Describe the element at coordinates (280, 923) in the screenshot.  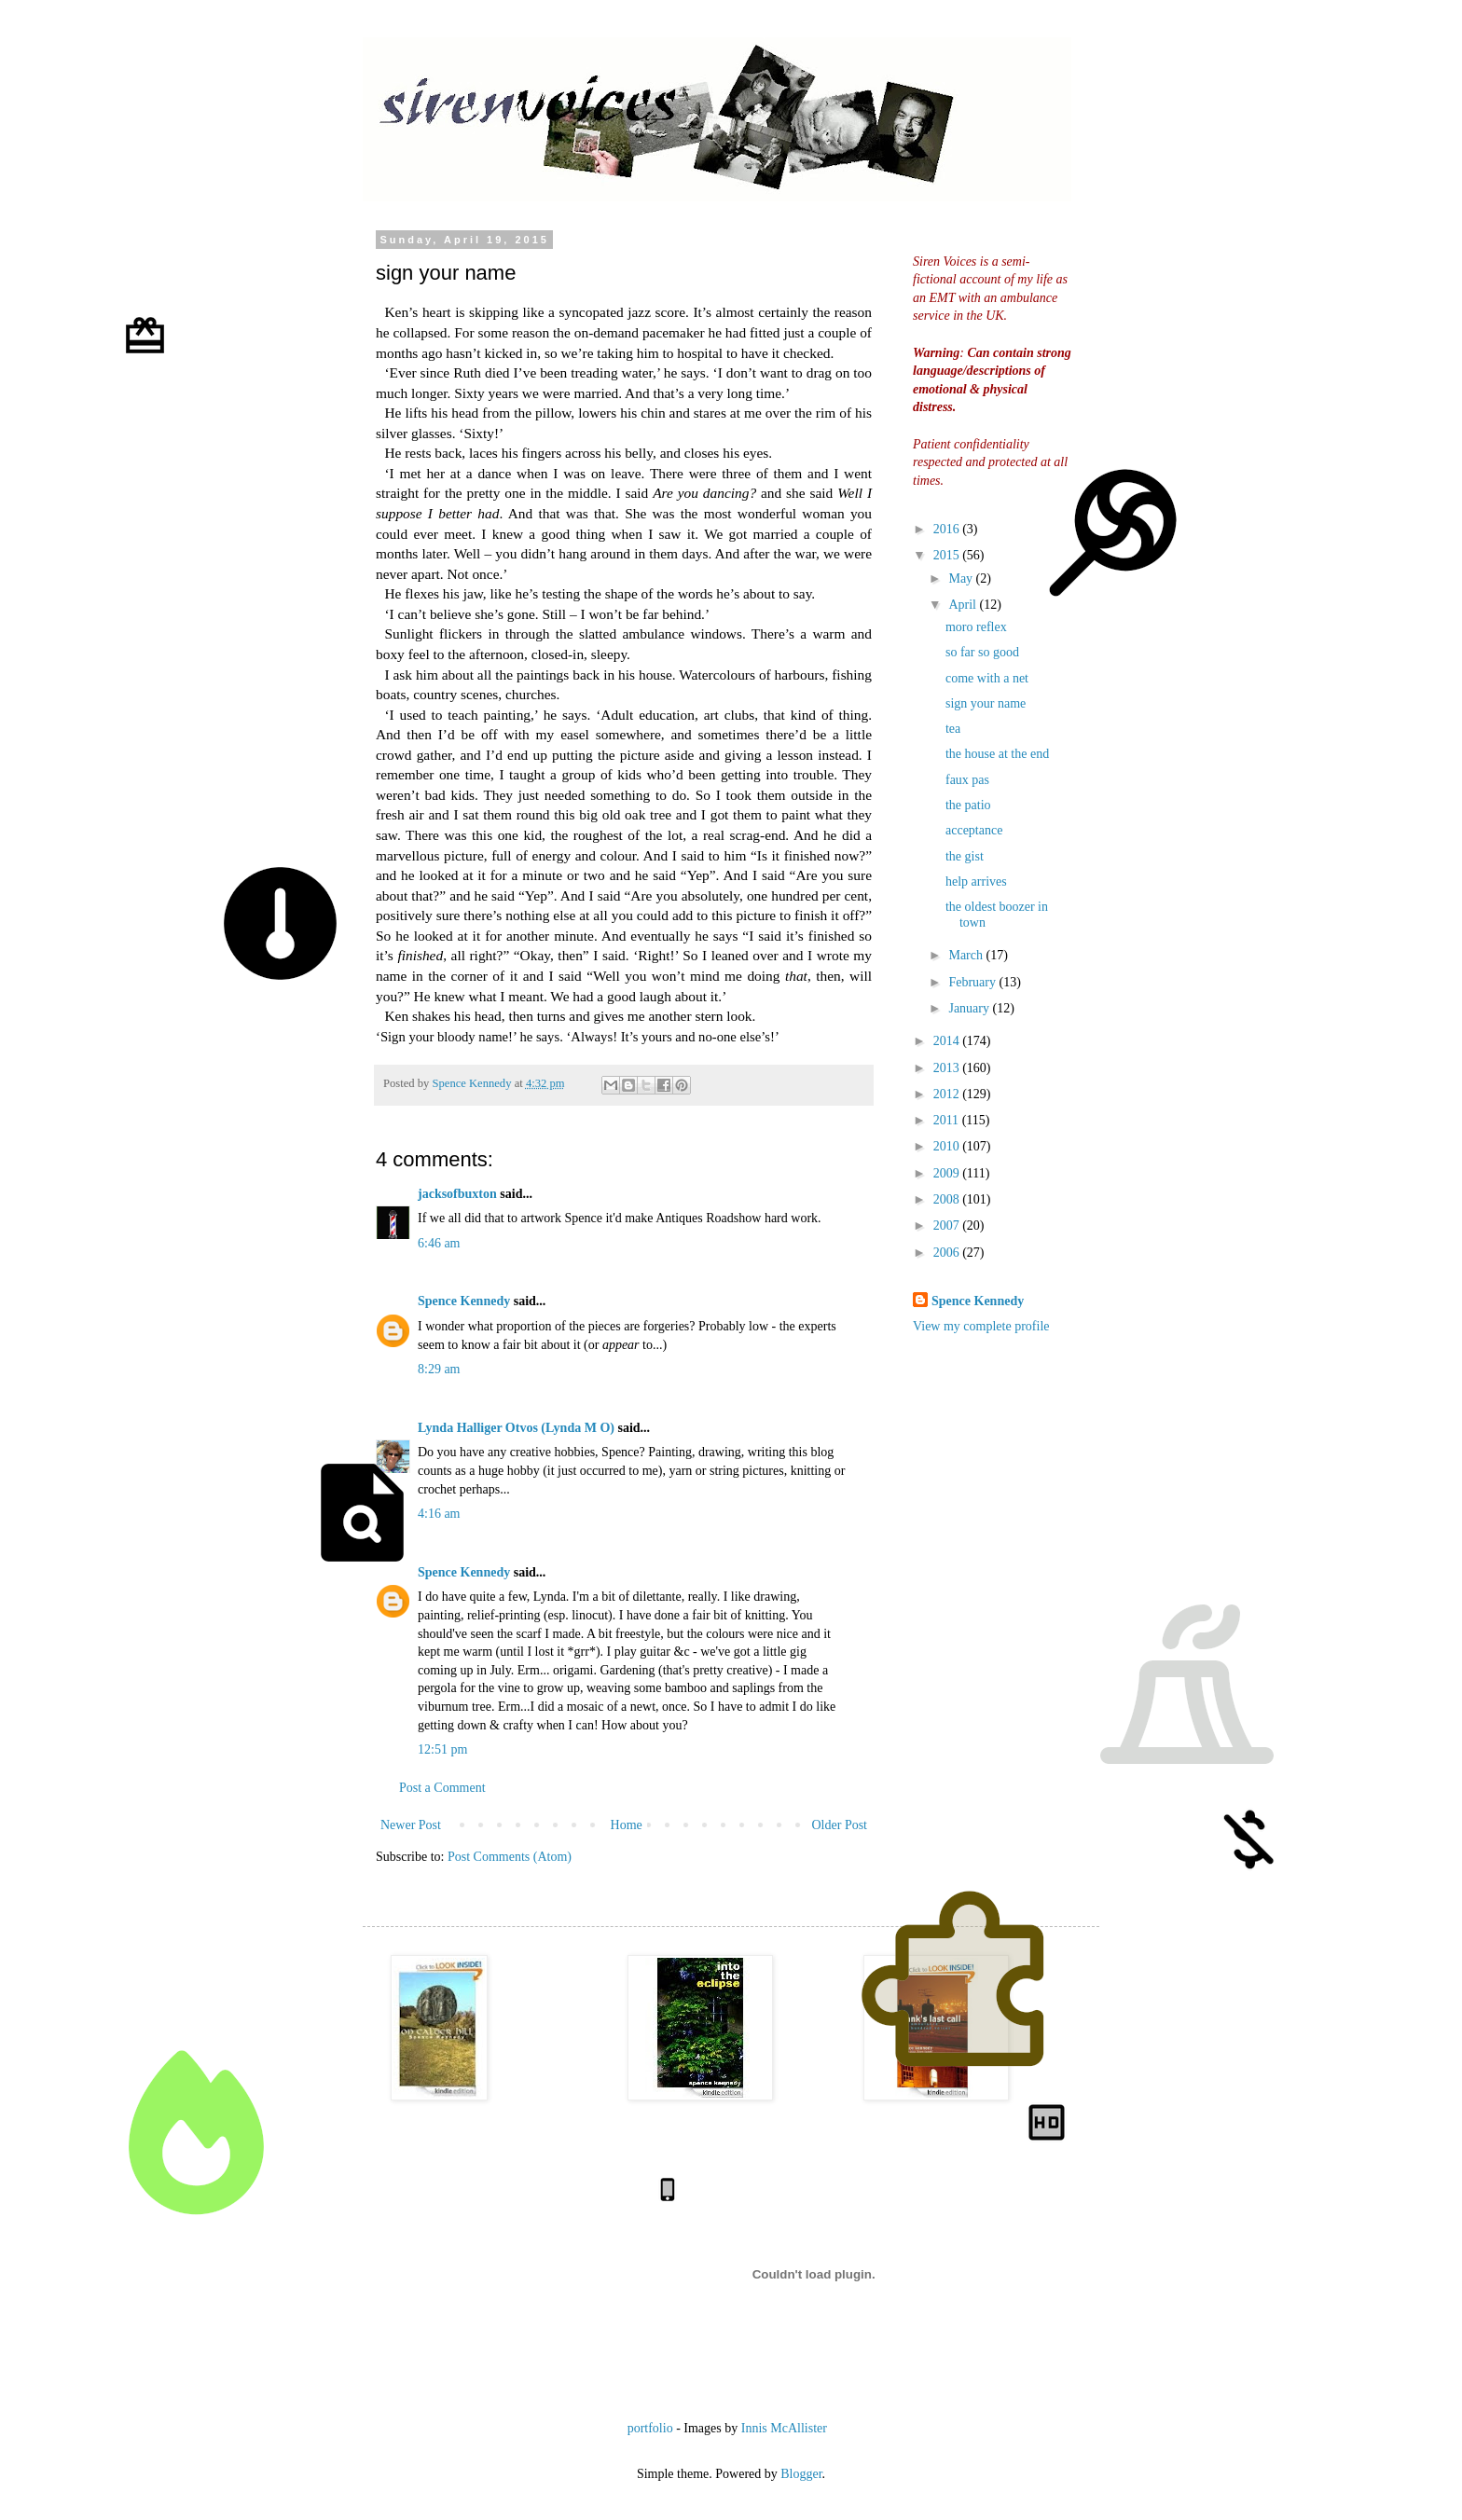
I see `view current speed or performance metrics` at that location.